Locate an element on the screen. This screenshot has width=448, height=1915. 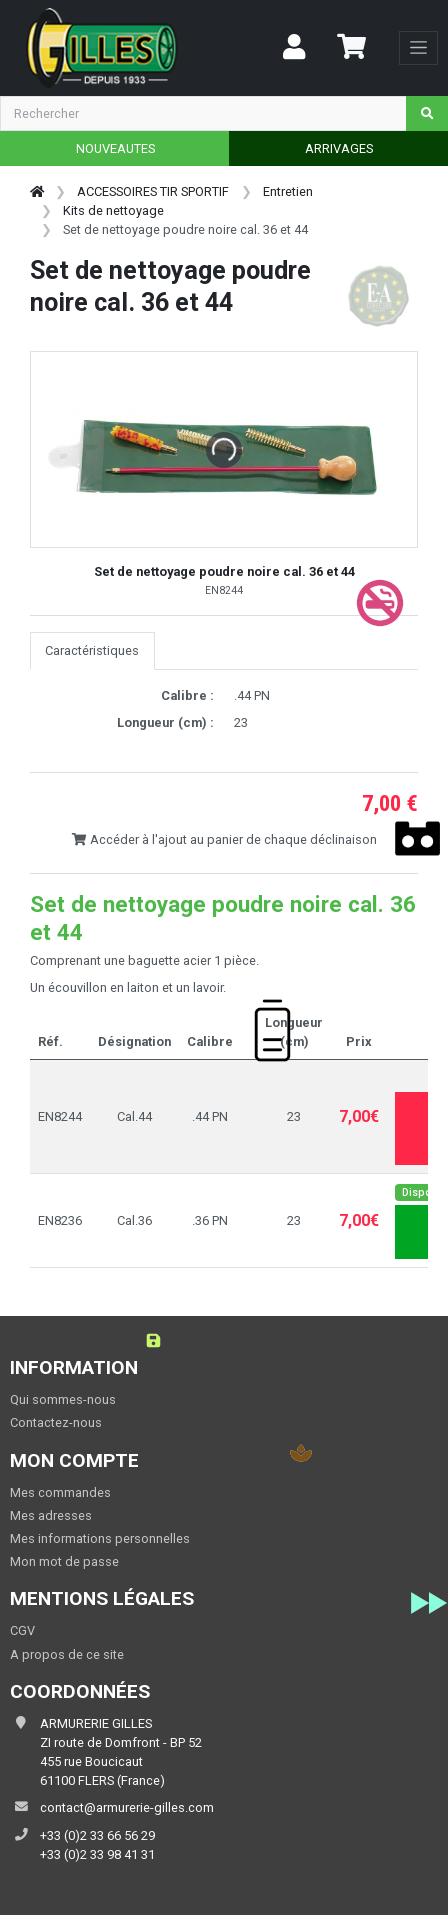
indicates a no smoking zone or area is located at coordinates (380, 603).